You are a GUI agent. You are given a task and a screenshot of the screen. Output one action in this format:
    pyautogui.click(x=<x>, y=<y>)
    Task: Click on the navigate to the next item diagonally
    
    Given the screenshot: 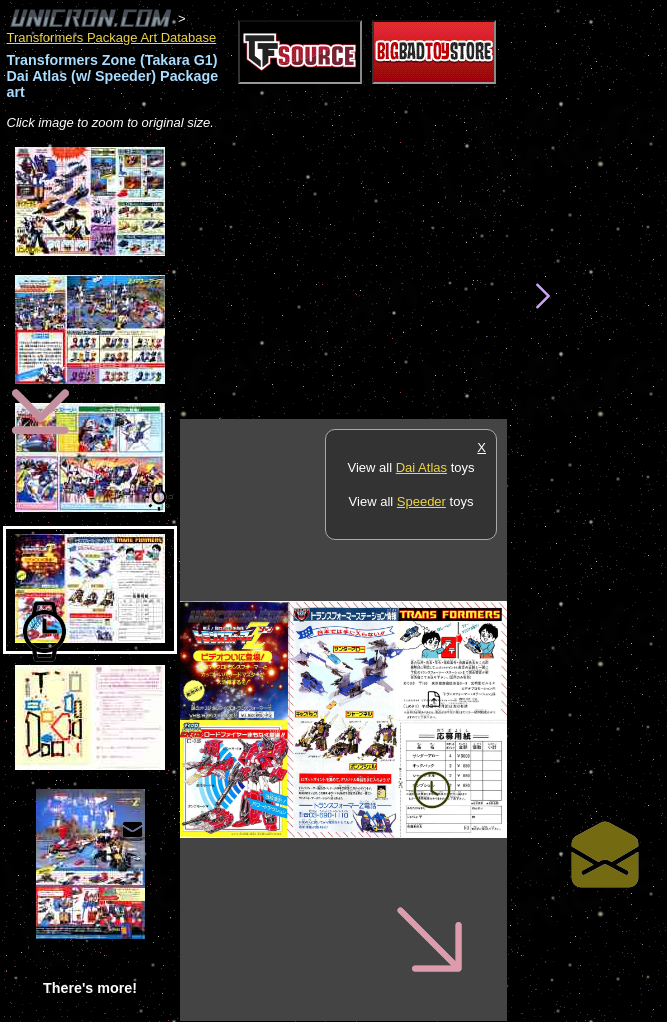 What is the action you would take?
    pyautogui.click(x=429, y=939)
    